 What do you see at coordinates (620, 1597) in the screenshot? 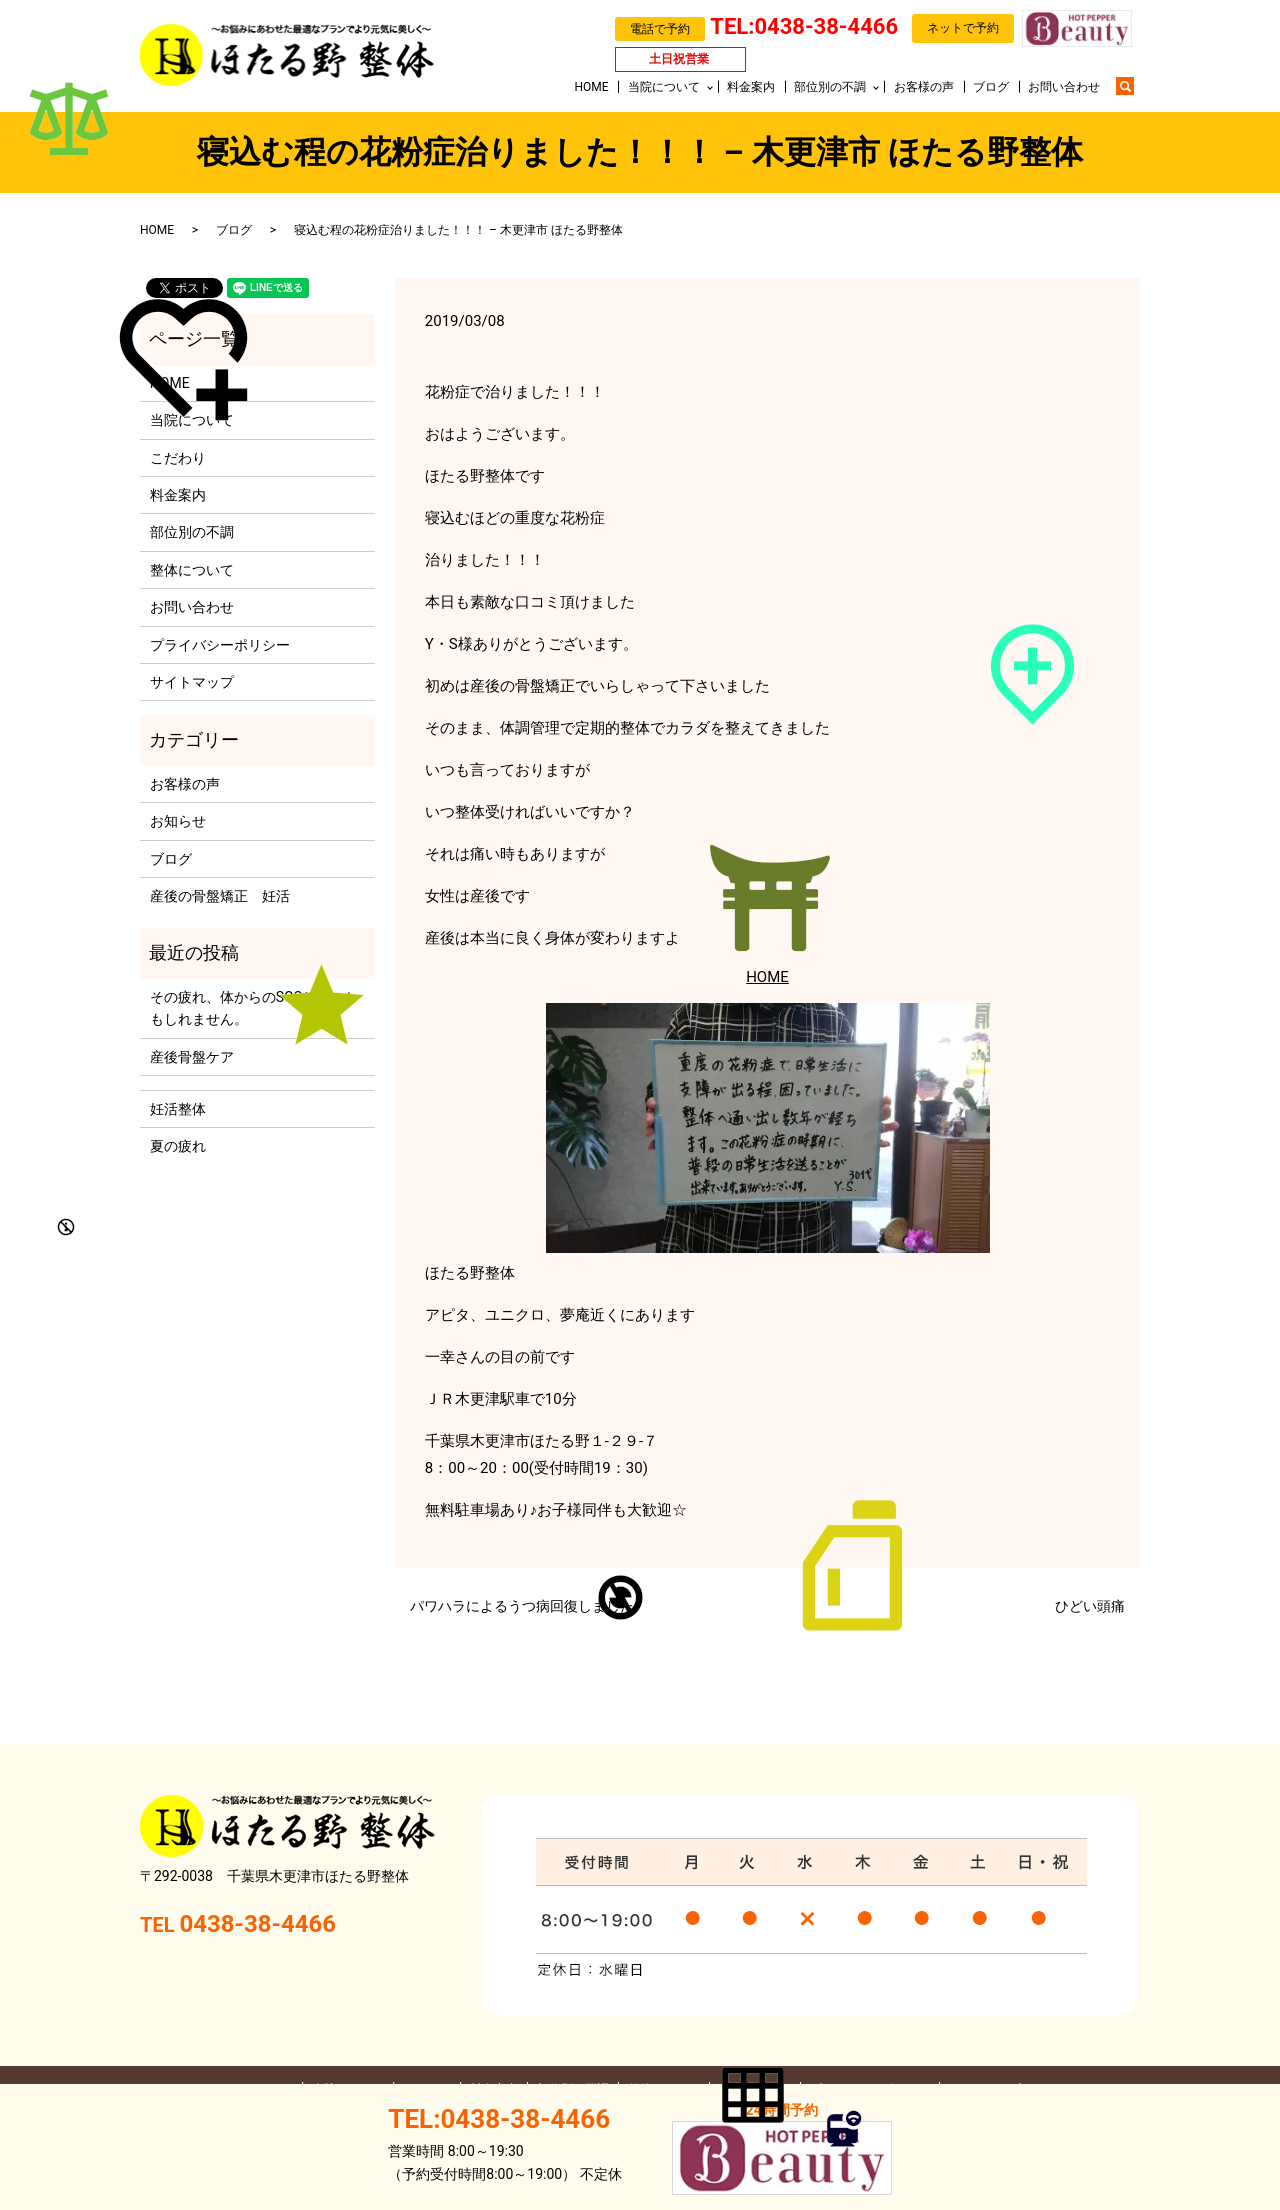
I see `disable auto-refresh` at bounding box center [620, 1597].